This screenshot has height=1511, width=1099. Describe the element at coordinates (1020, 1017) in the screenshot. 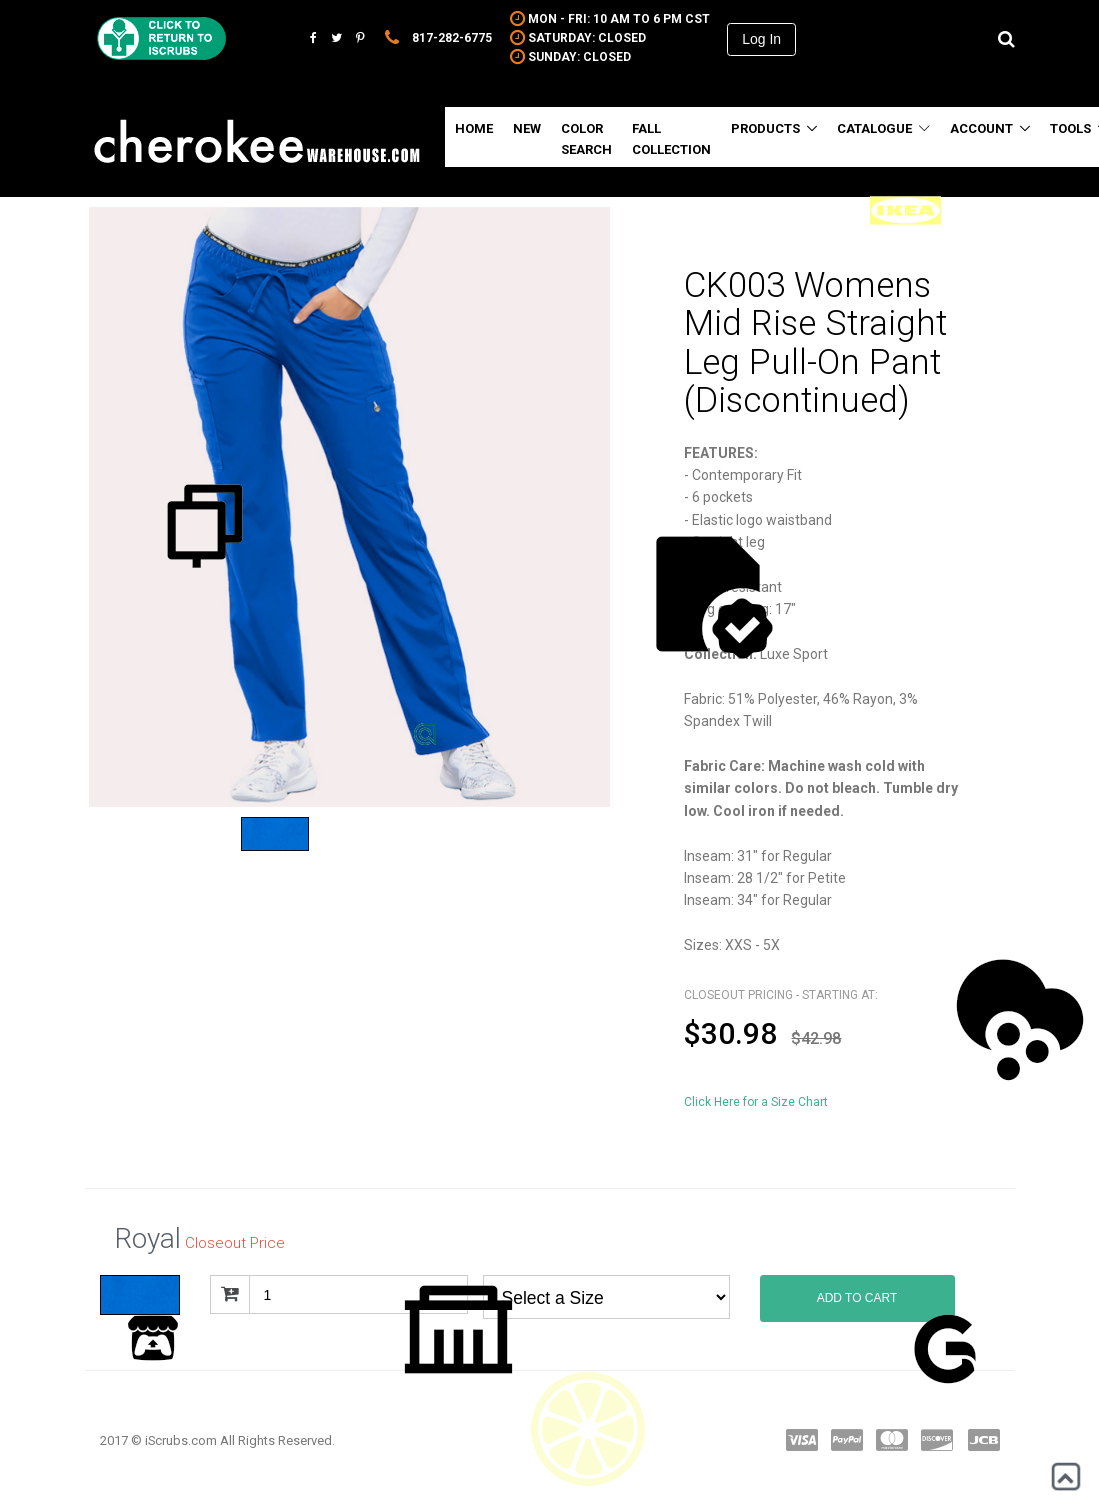

I see `indicates hail weather conditions` at that location.